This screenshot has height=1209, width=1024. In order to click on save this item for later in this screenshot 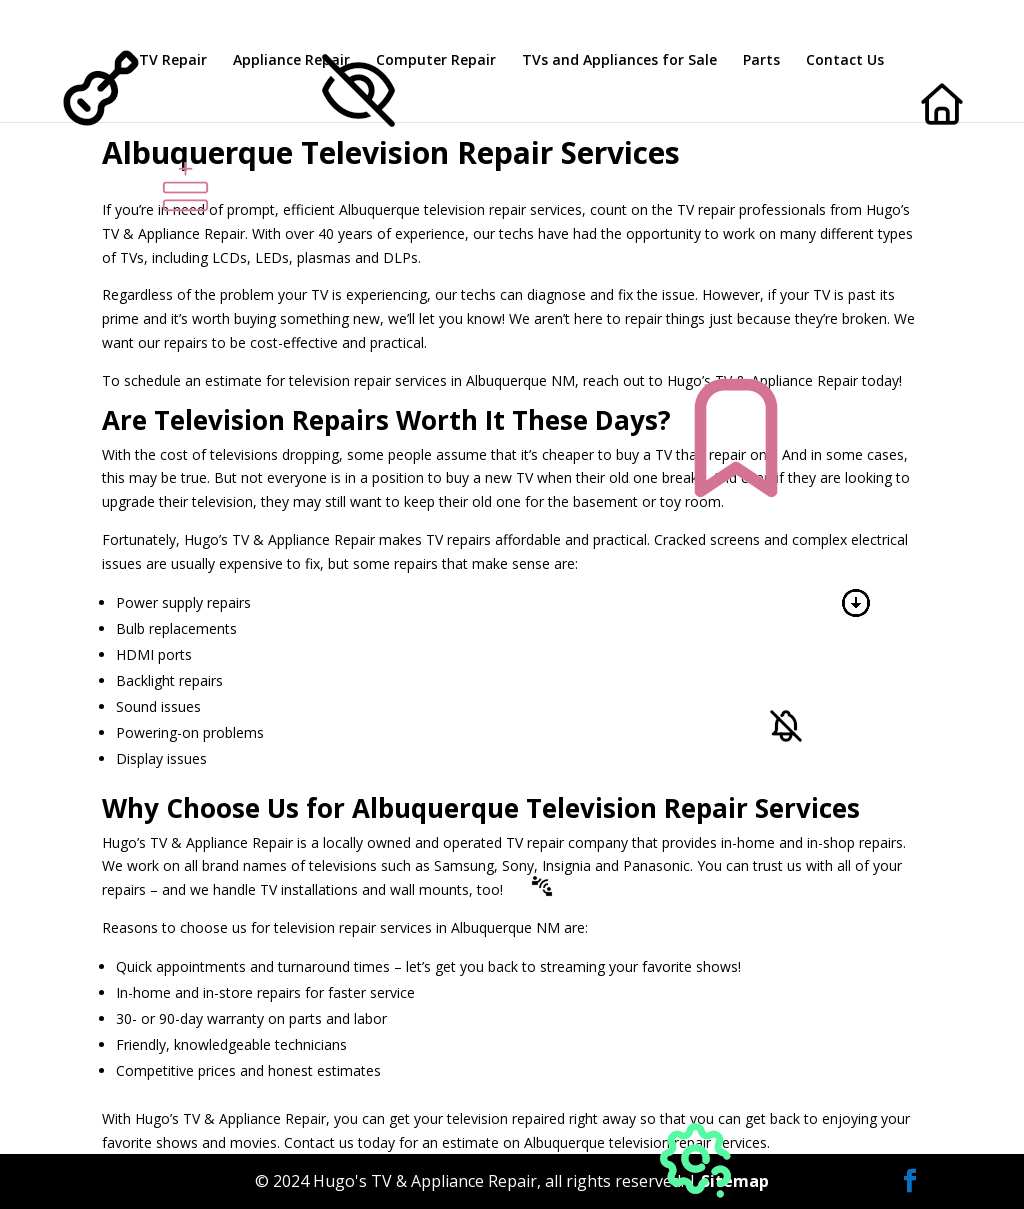, I will do `click(736, 438)`.